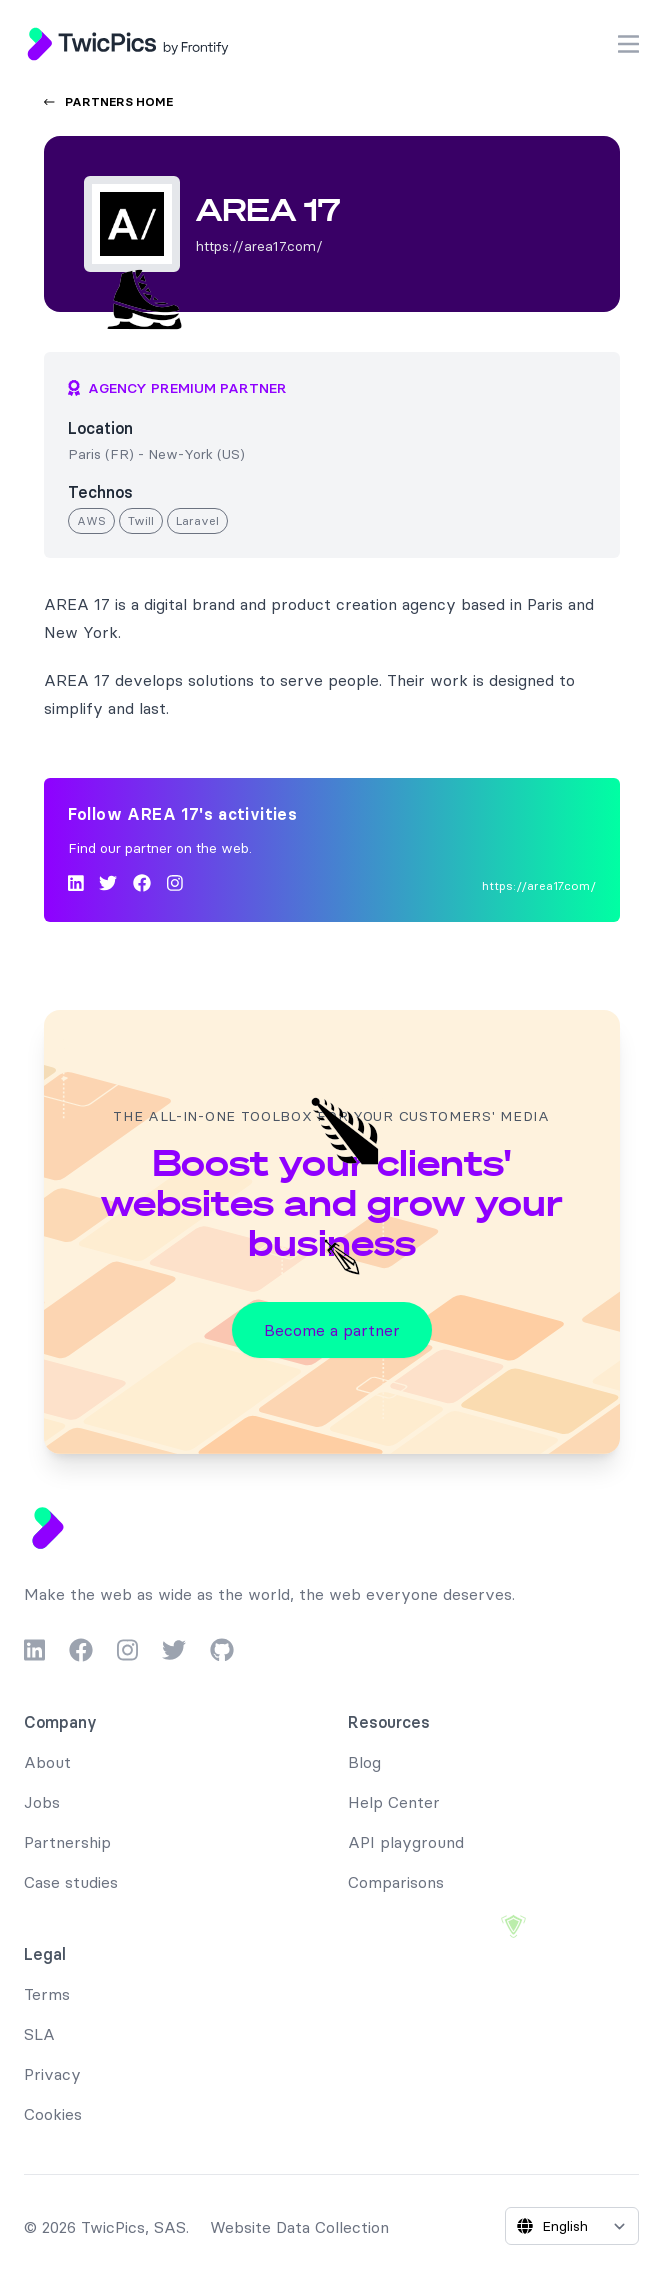 Image resolution: width=663 pixels, height=2295 pixels. Describe the element at coordinates (513, 1925) in the screenshot. I see `indicates active shield or defense power-up` at that location.